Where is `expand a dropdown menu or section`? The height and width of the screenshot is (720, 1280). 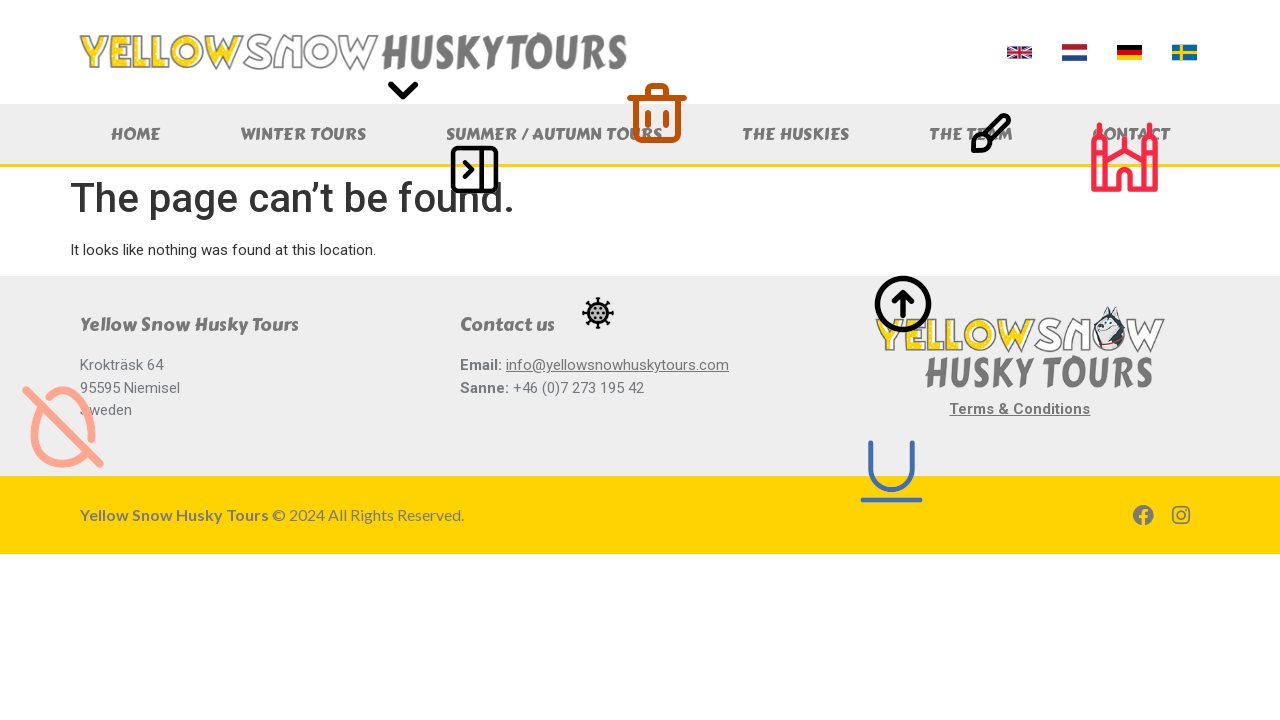
expand a dropdown menu or section is located at coordinates (403, 89).